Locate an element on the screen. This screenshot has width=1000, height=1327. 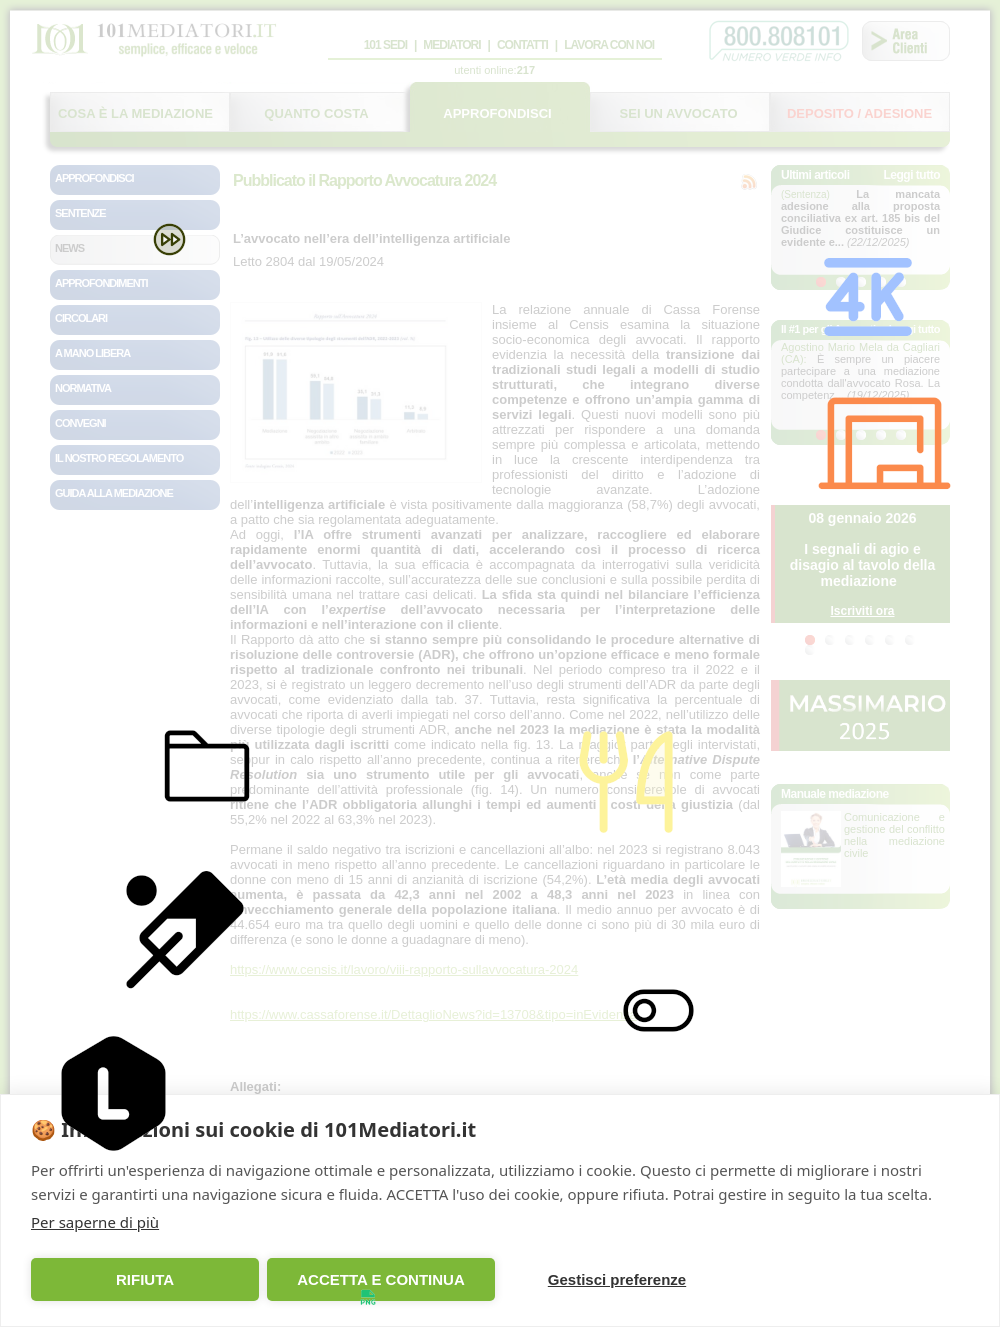
access cricket sports scores or content is located at coordinates (178, 927).